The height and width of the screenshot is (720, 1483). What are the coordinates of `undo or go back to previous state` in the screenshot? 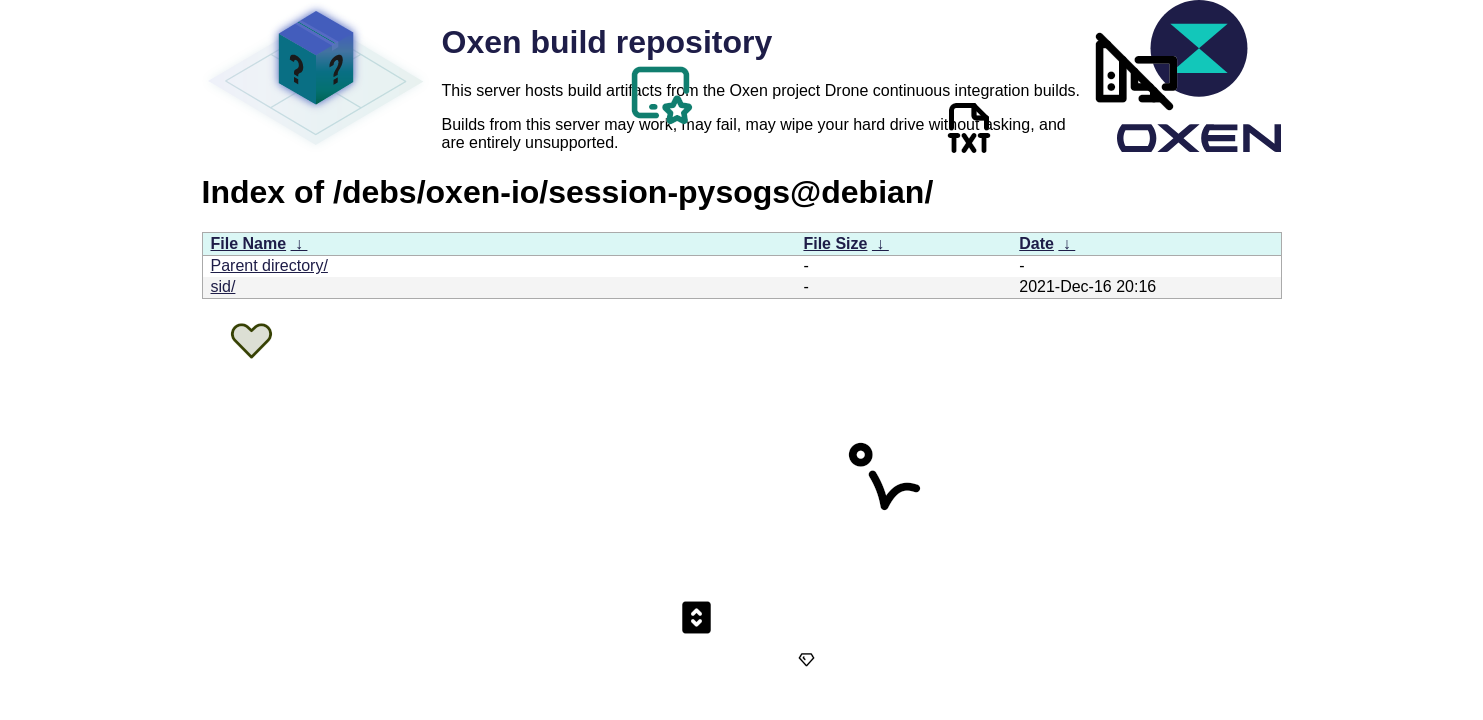 It's located at (884, 474).